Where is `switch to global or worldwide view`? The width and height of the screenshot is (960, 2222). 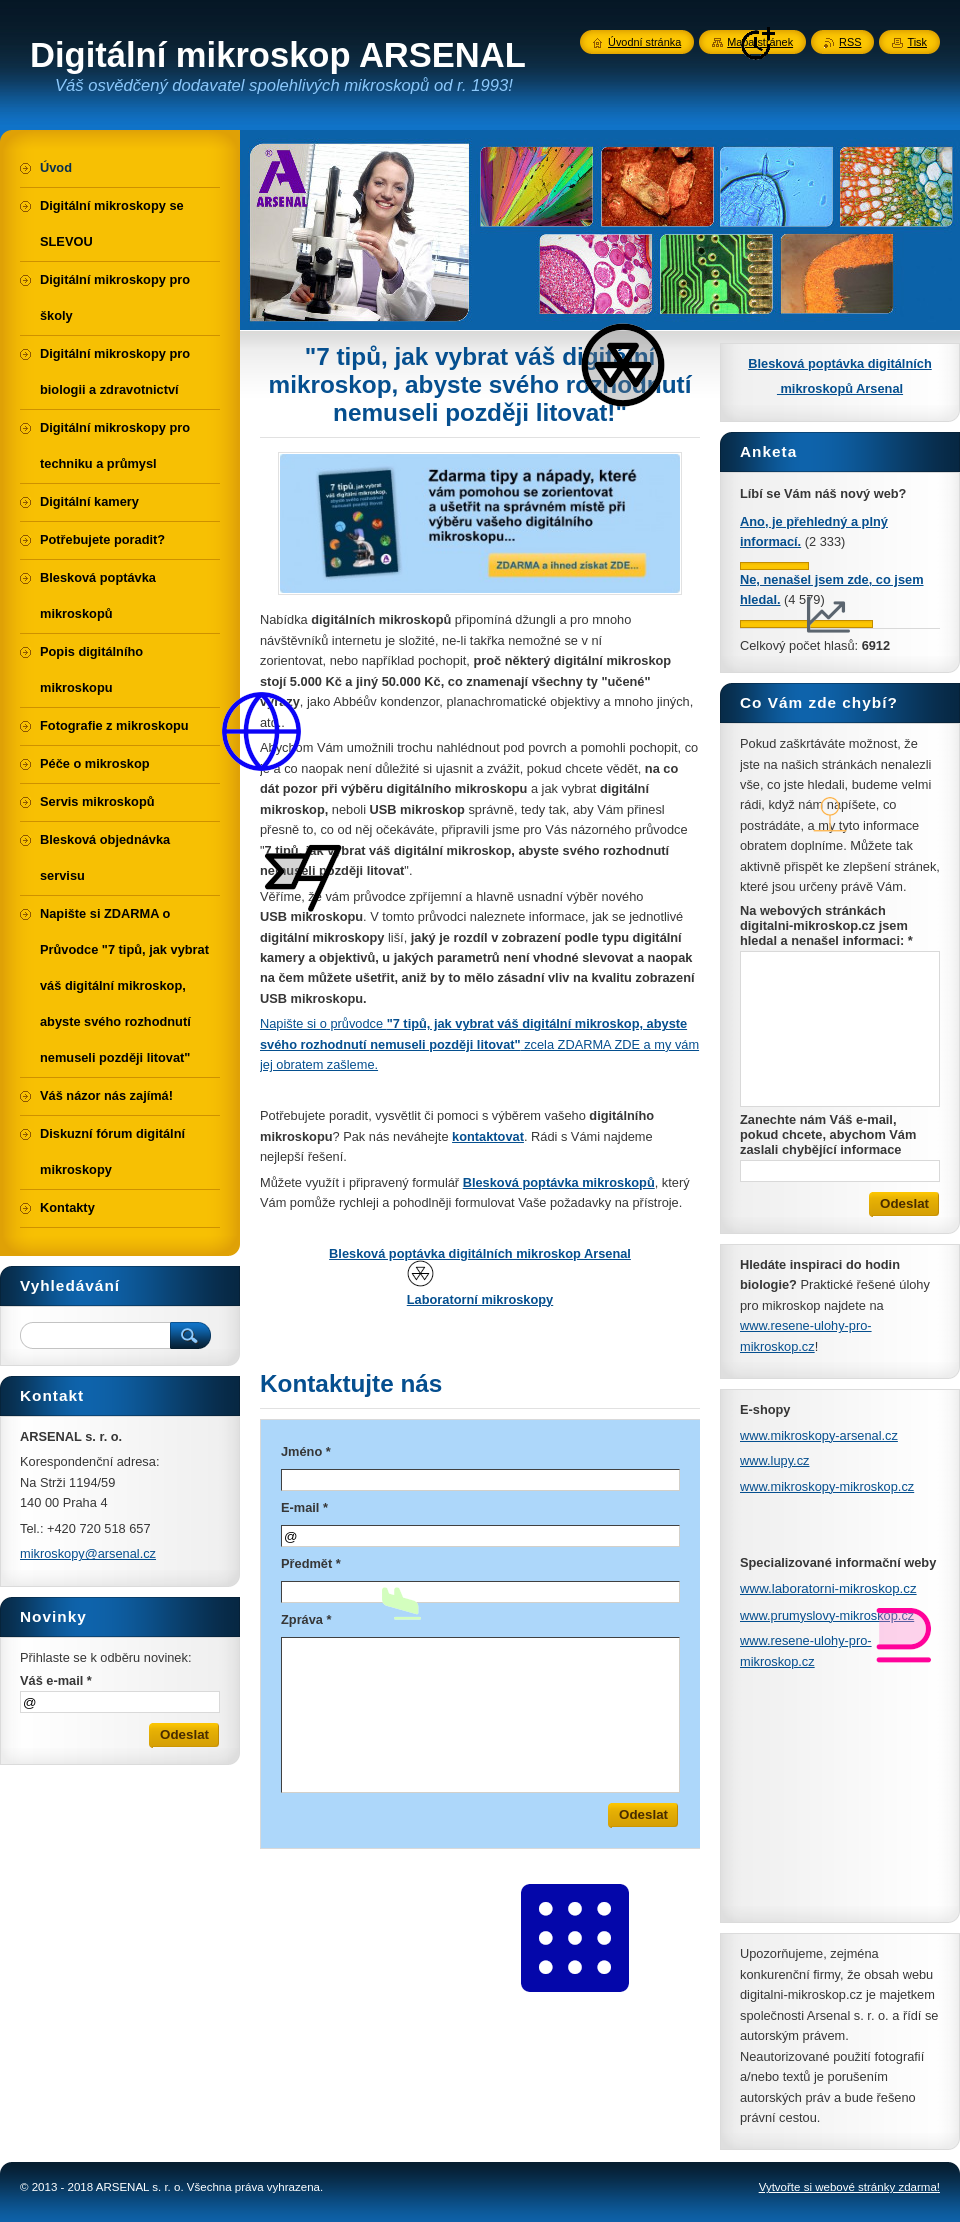
switch to global or worldwide view is located at coordinates (261, 731).